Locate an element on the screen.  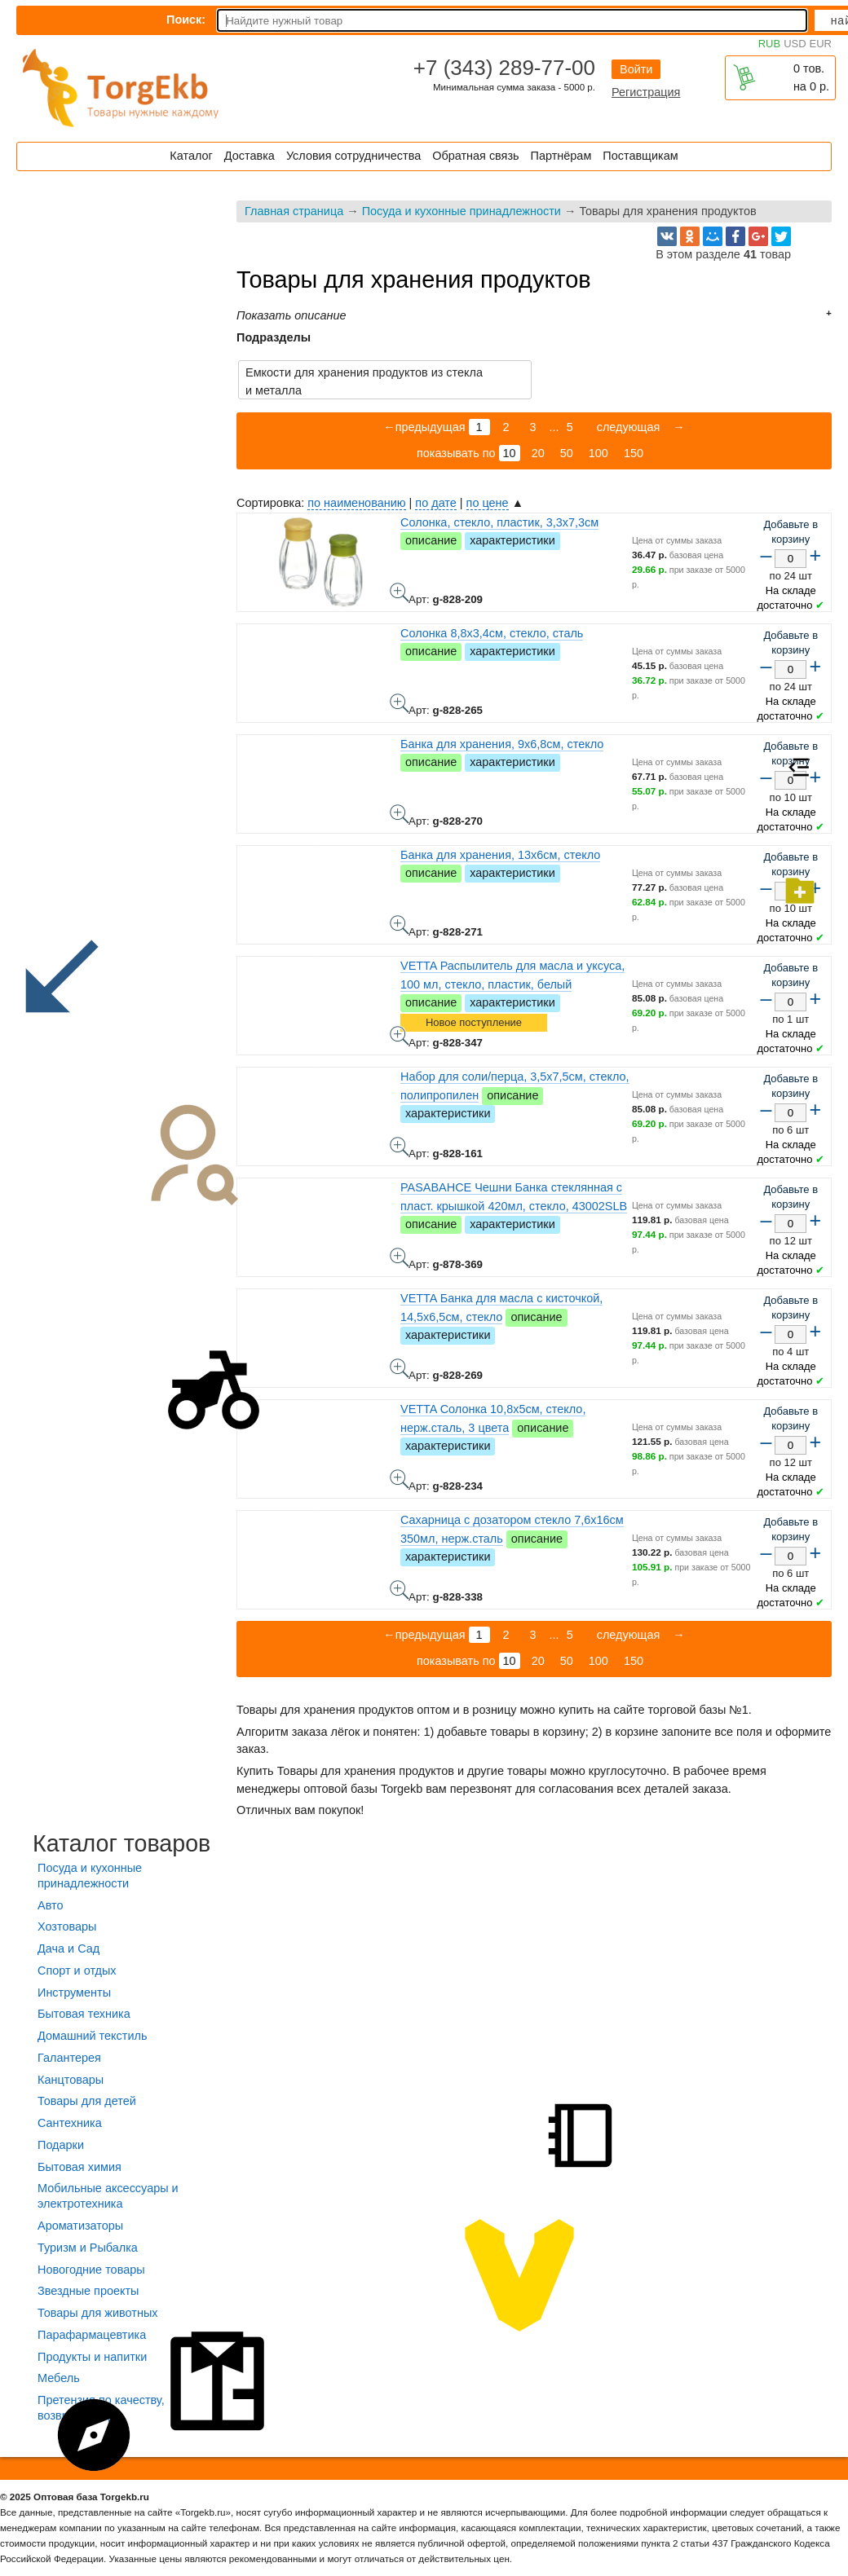
create a new folder is located at coordinates (800, 891).